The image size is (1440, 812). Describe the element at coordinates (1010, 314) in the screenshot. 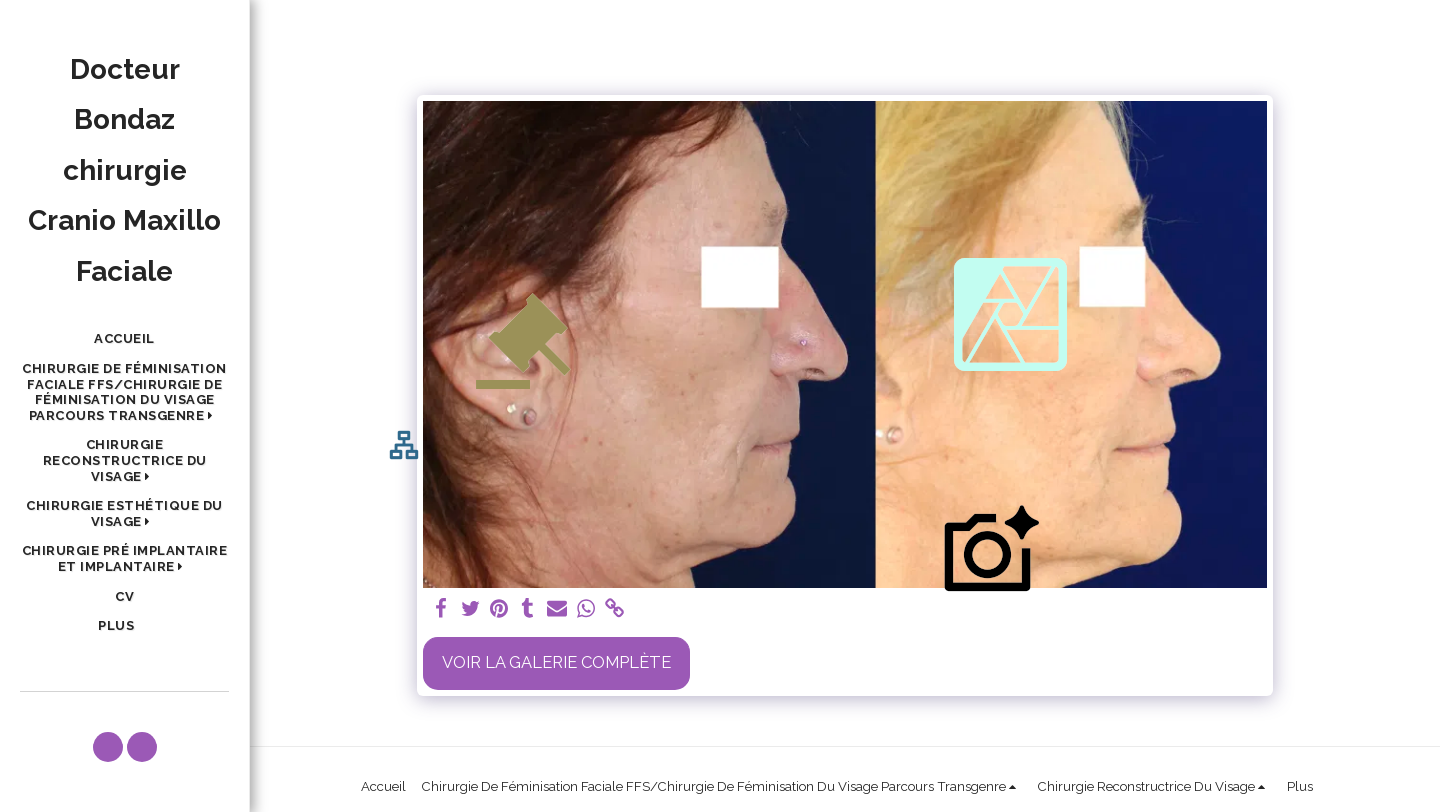

I see `open Affinity Photo application` at that location.